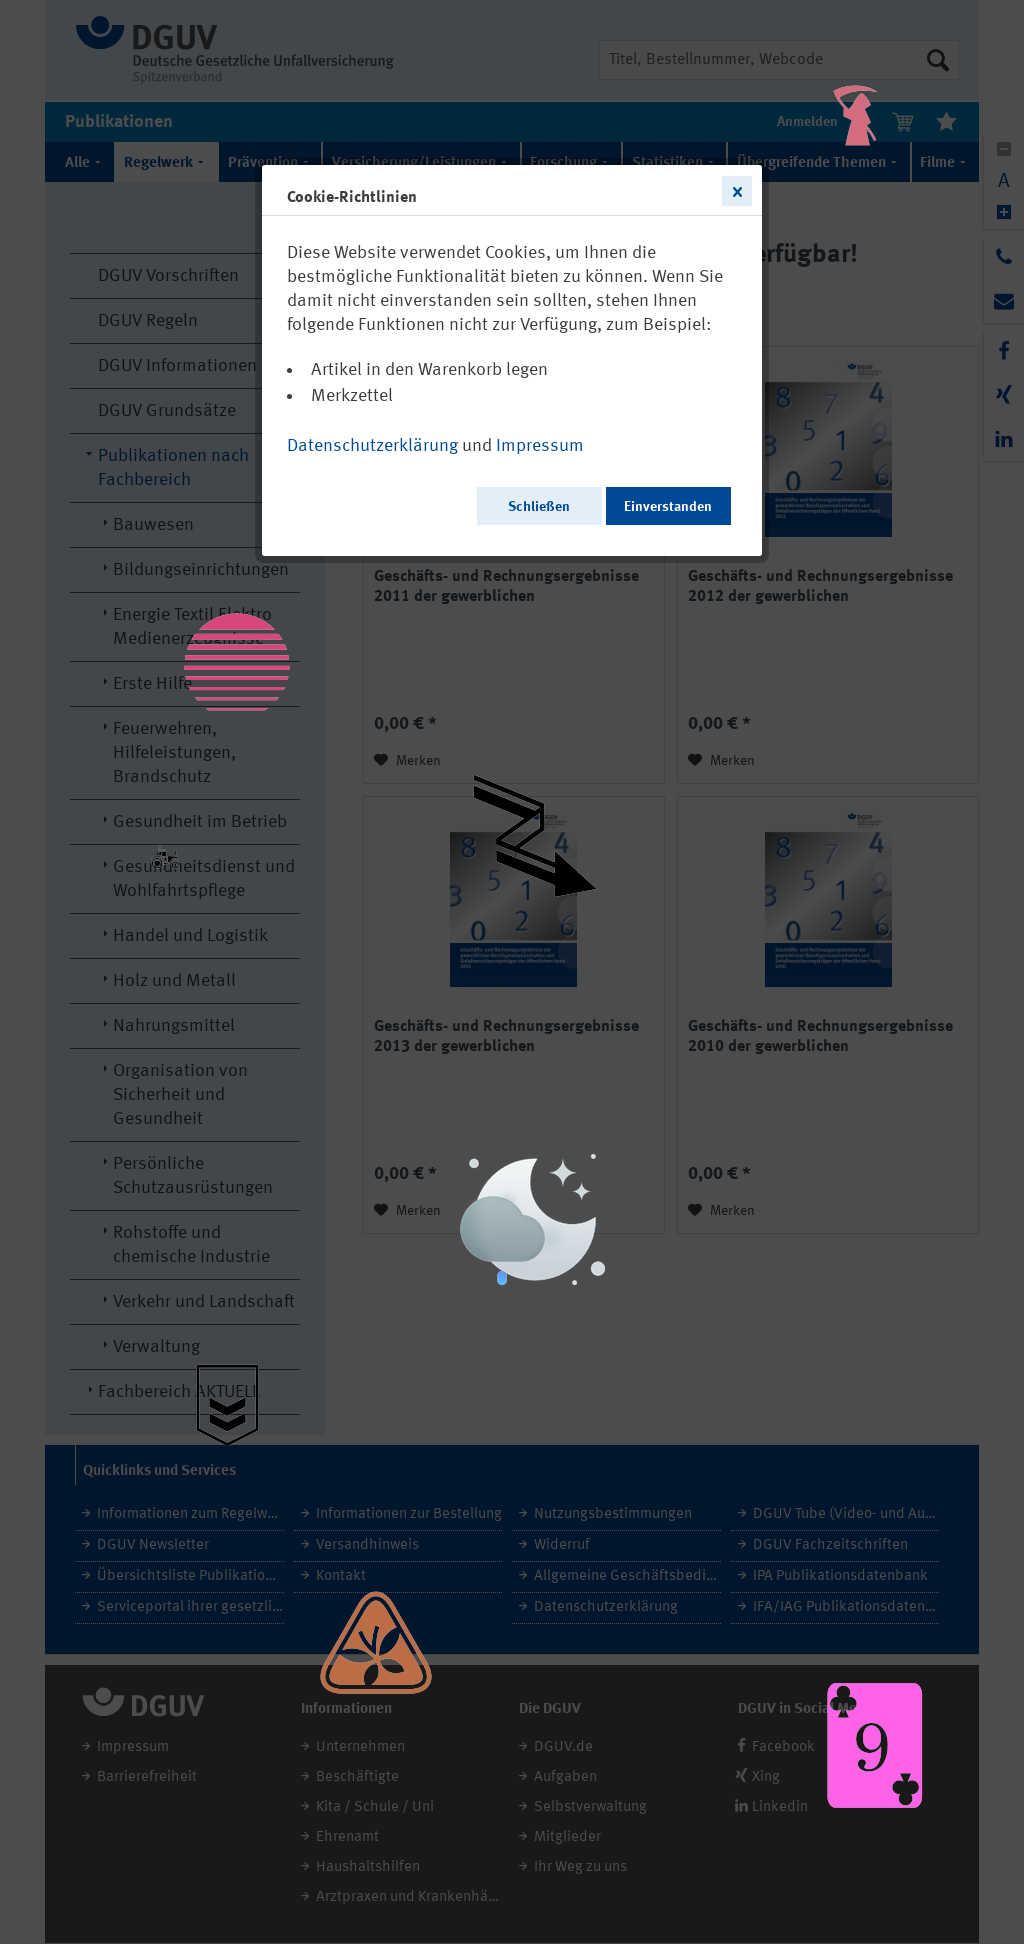  I want to click on indicates a zigzag or multi-directional path, so click(535, 837).